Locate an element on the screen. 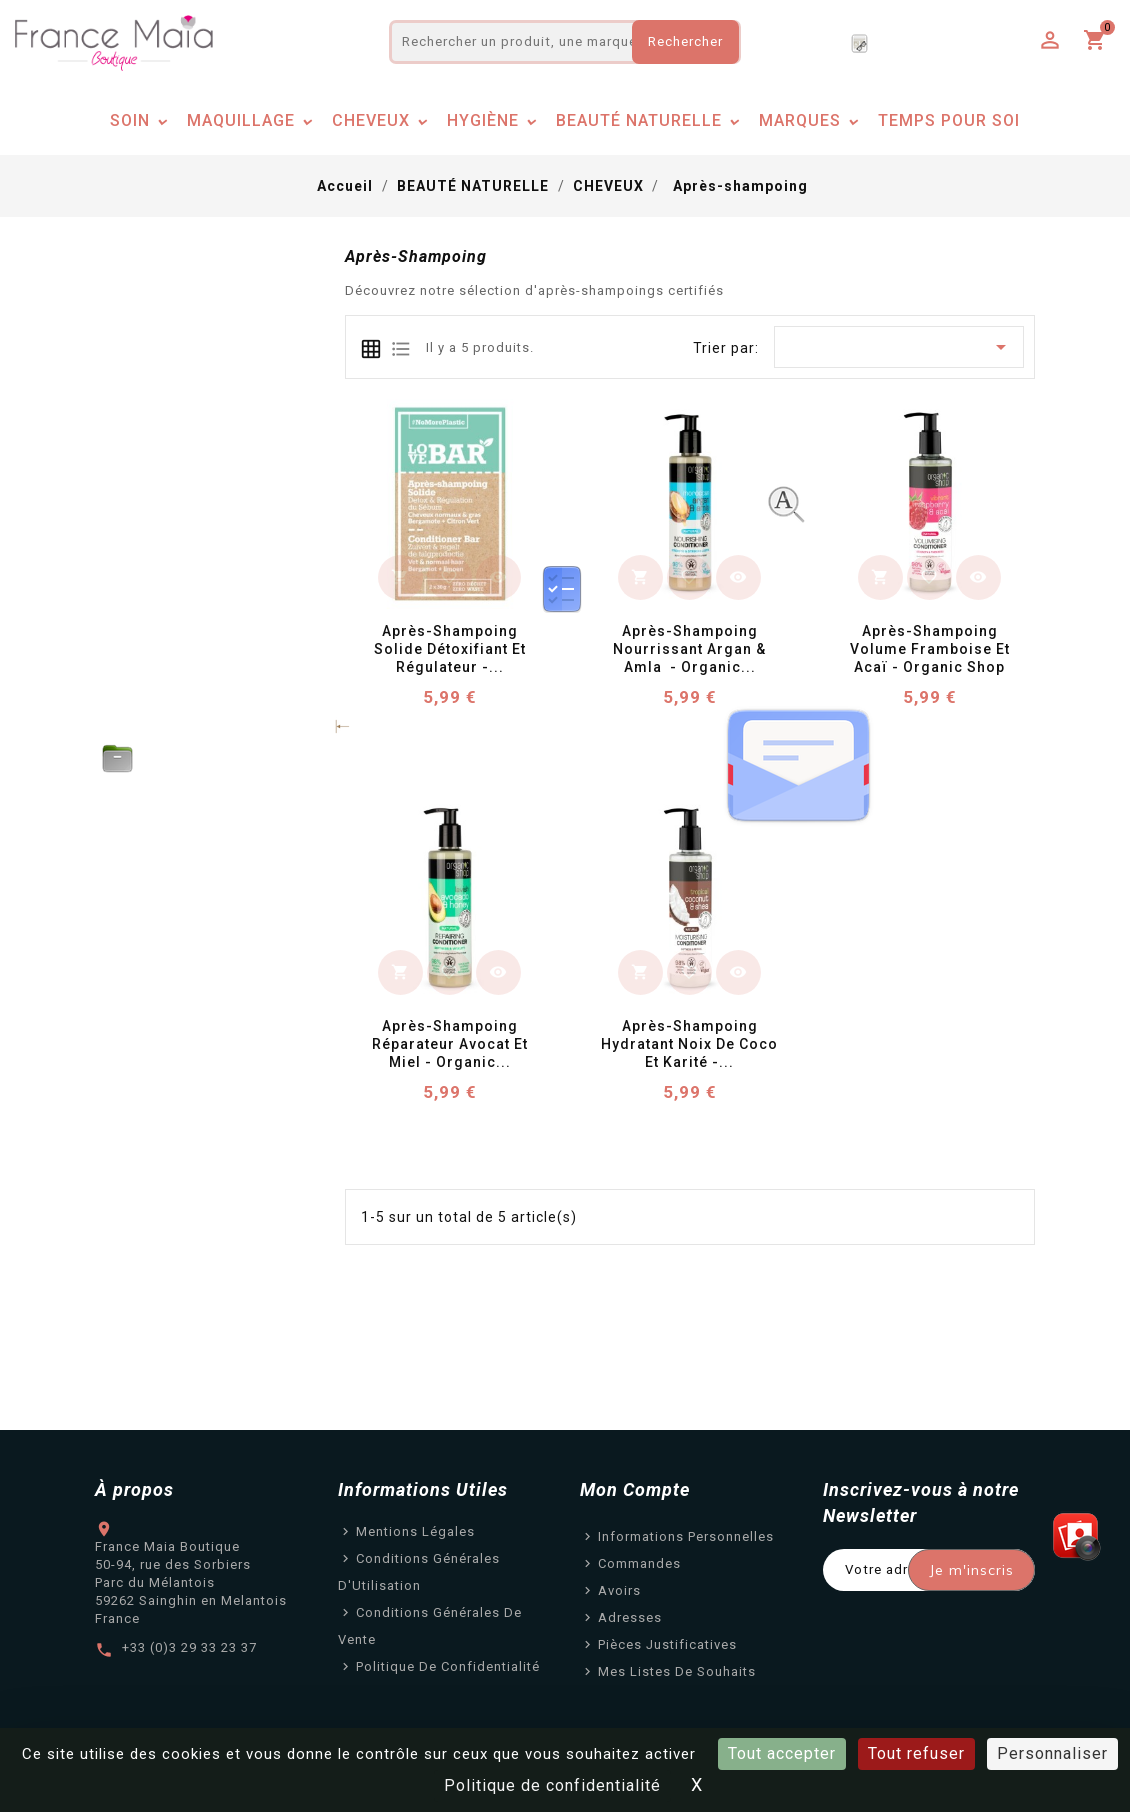 The height and width of the screenshot is (1812, 1130). open Photo Booth app is located at coordinates (1075, 1535).